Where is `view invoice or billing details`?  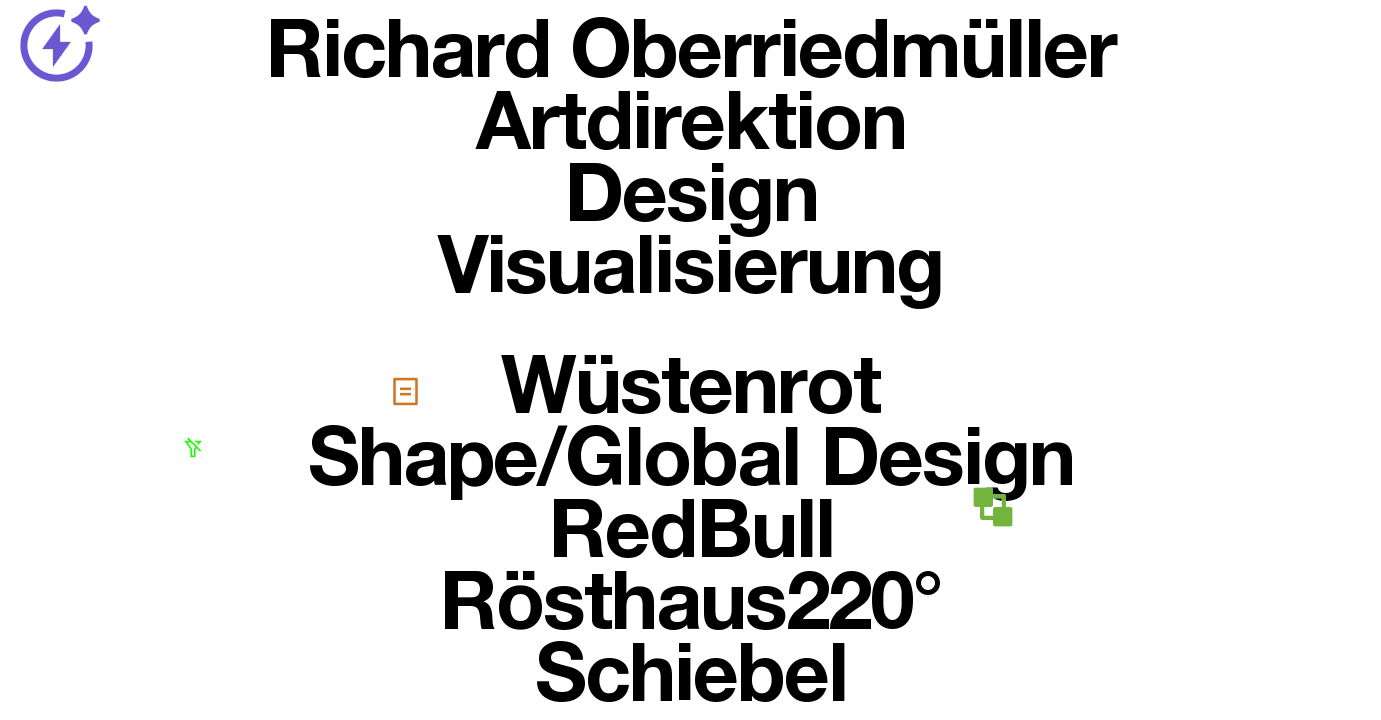 view invoice or billing details is located at coordinates (405, 391).